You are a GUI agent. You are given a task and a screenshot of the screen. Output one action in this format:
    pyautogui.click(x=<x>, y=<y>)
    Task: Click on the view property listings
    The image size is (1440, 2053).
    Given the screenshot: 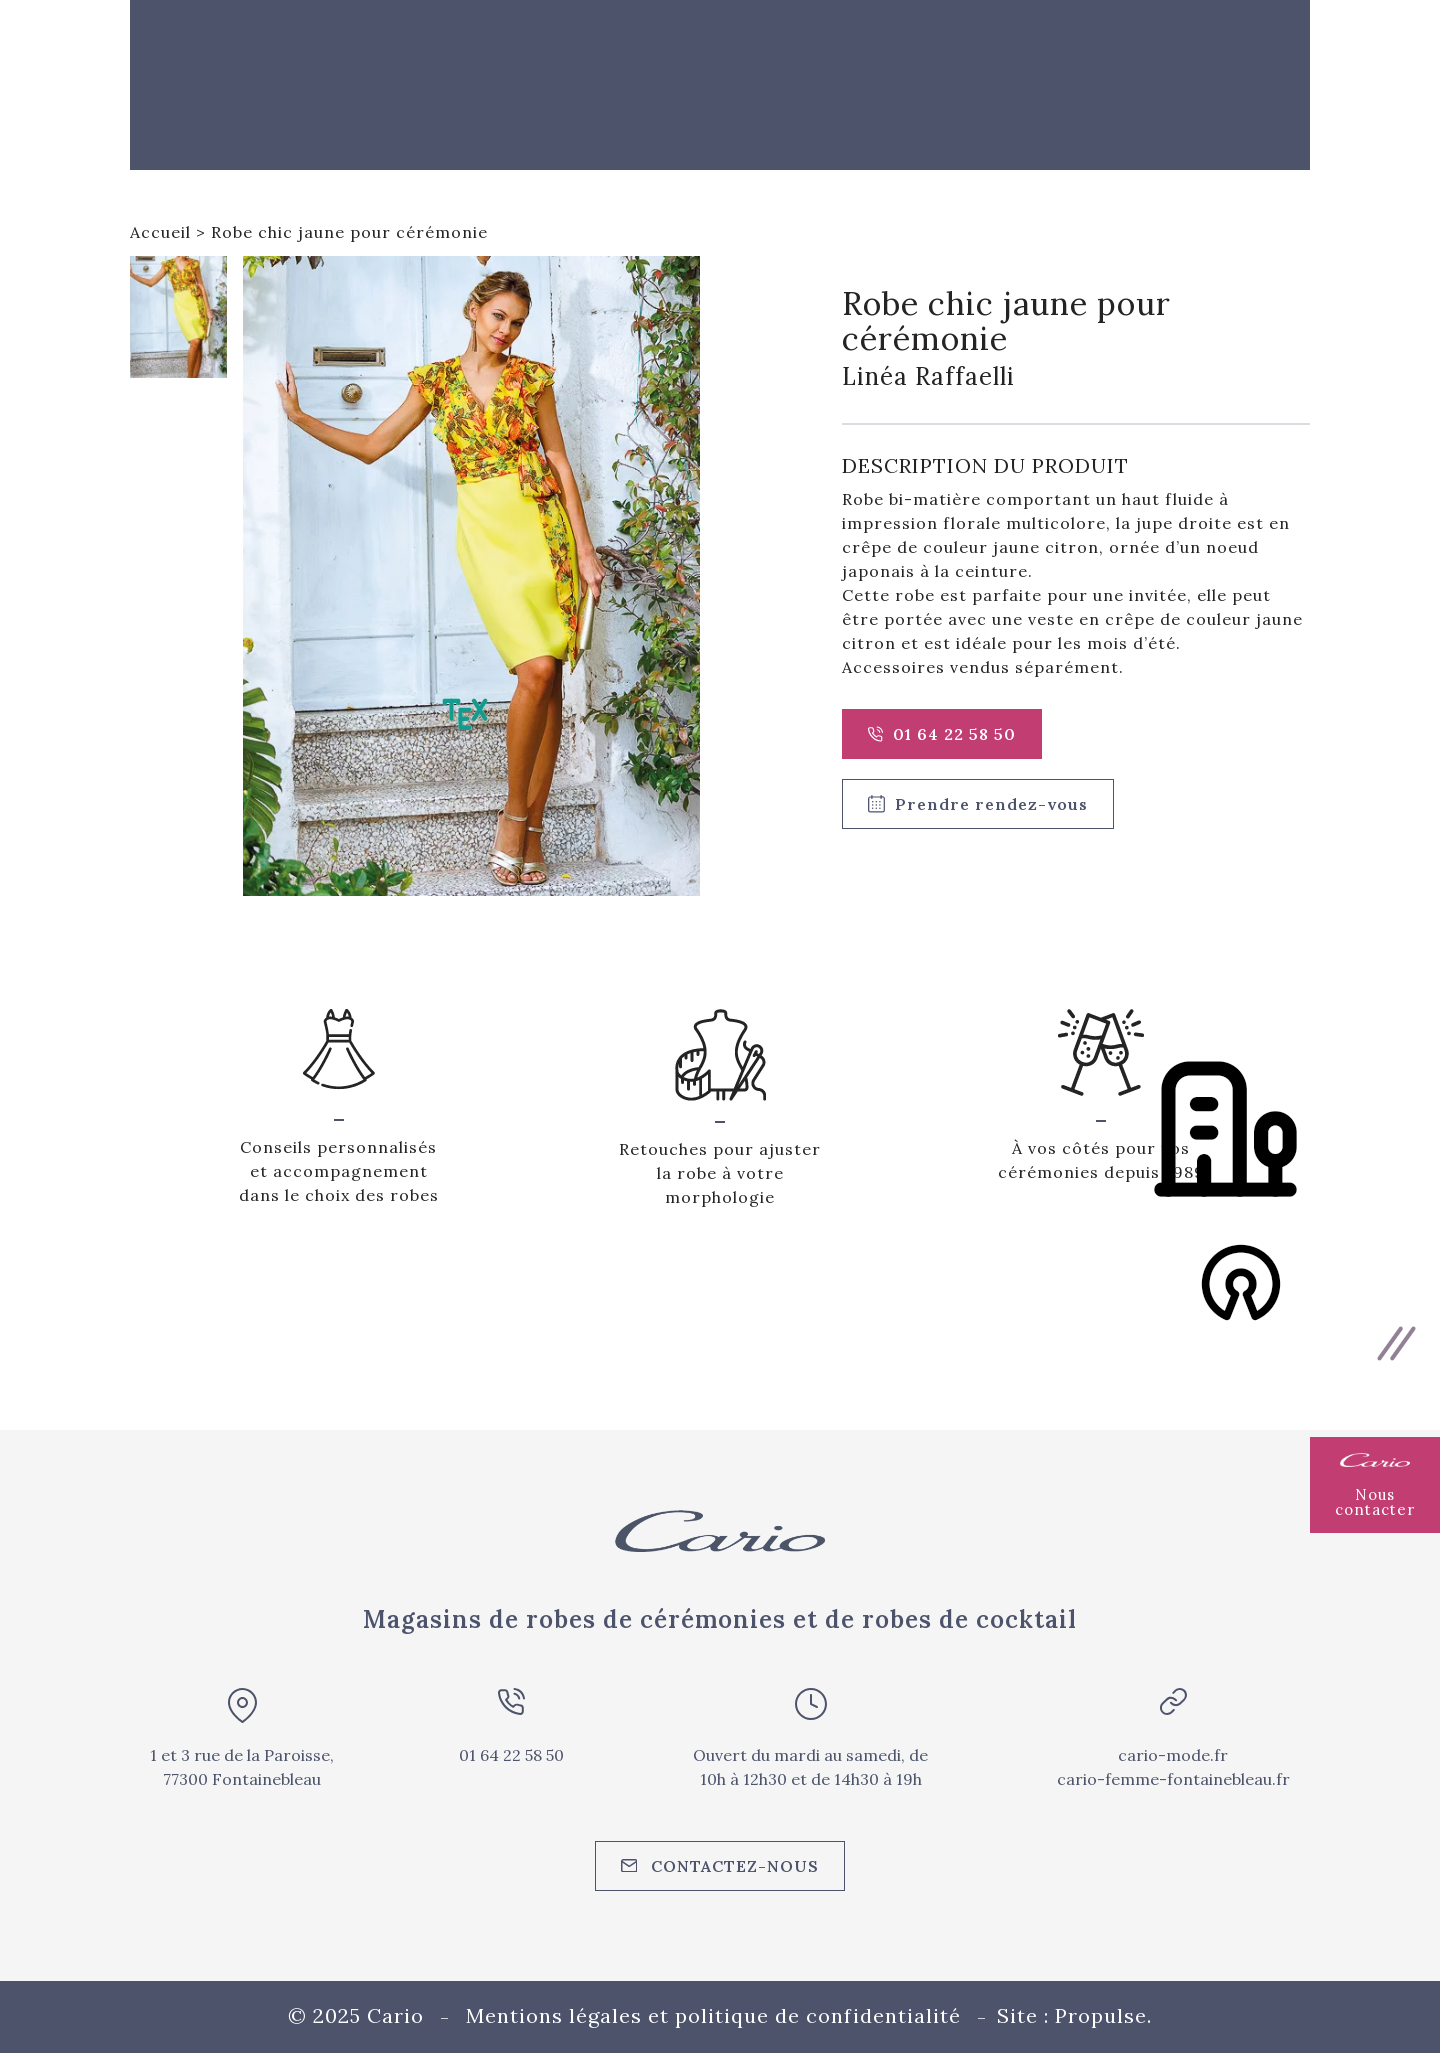 What is the action you would take?
    pyautogui.click(x=1225, y=1125)
    